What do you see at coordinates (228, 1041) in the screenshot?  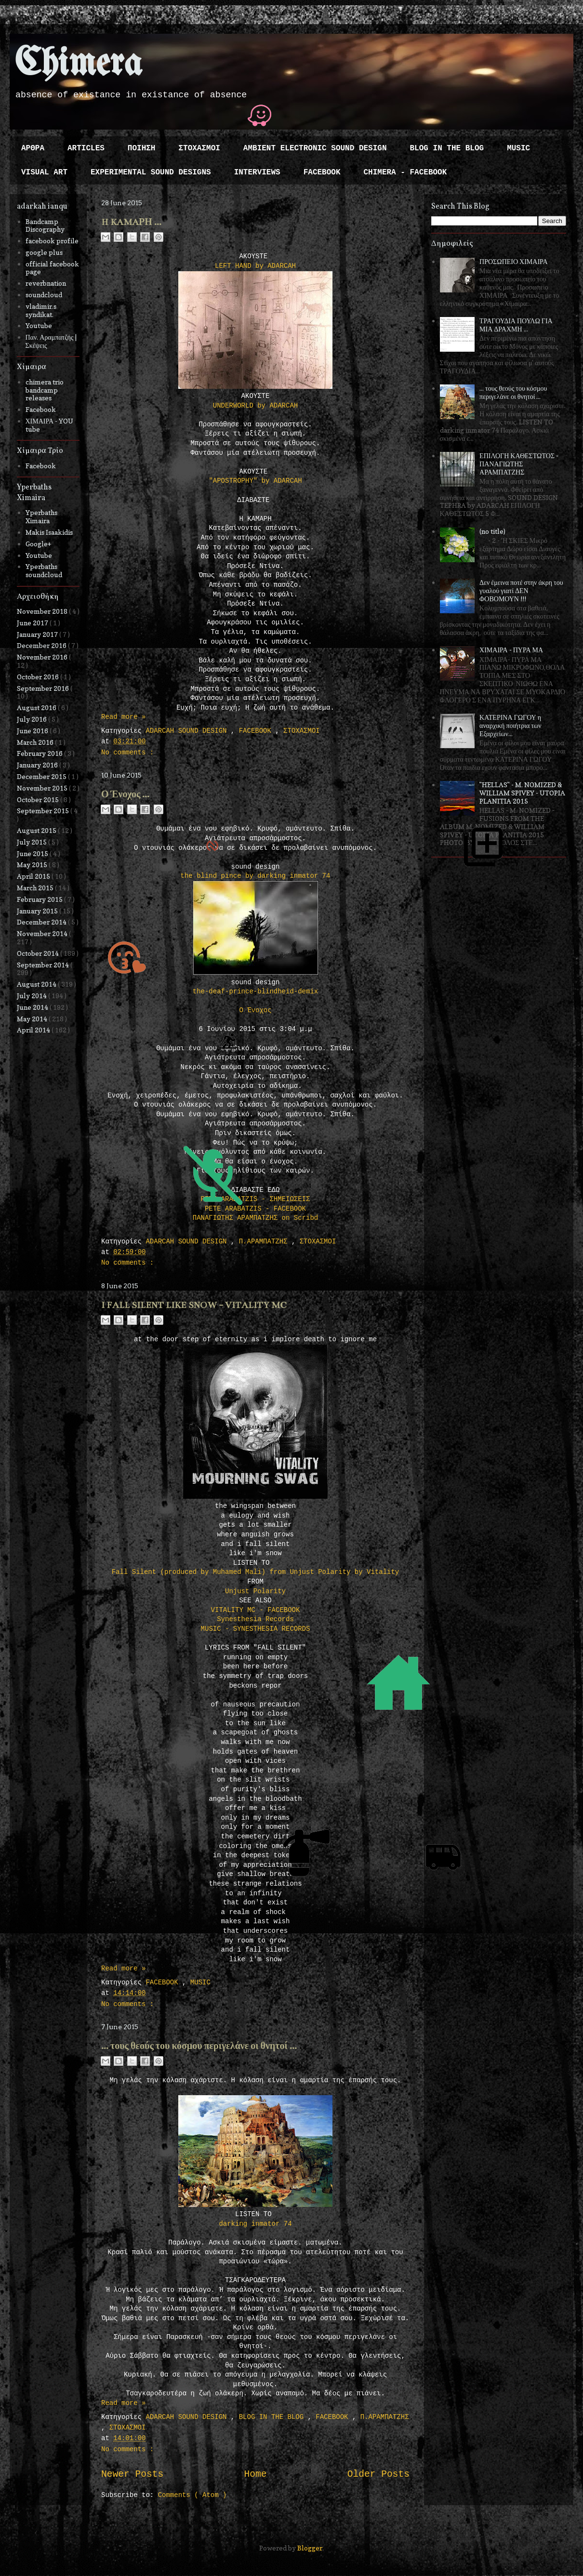 I see `access cross-country skiing trails or activities` at bounding box center [228, 1041].